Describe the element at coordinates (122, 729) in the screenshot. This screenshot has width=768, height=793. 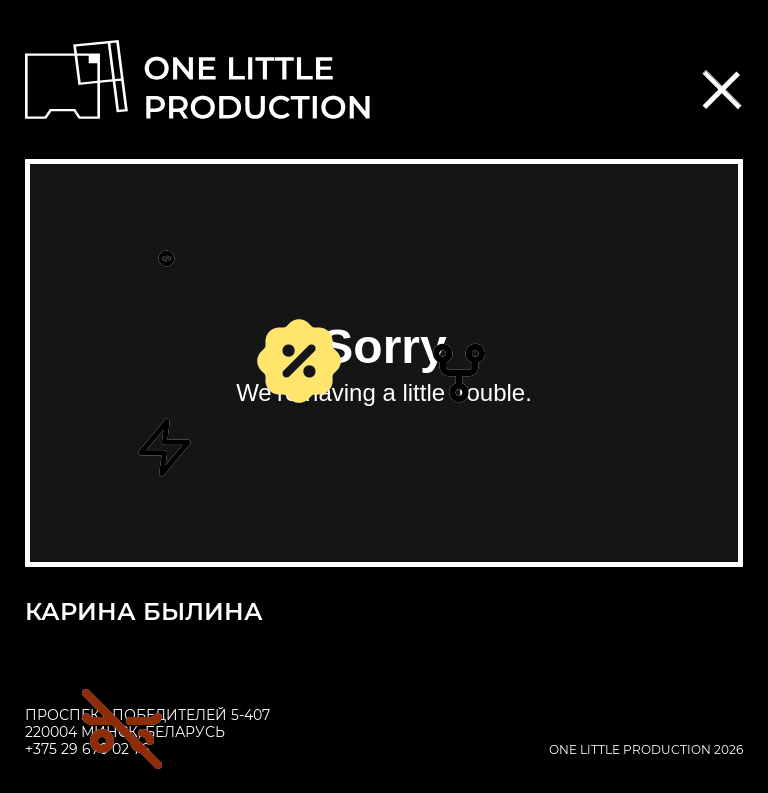
I see `skateboarding not allowed in this area` at that location.